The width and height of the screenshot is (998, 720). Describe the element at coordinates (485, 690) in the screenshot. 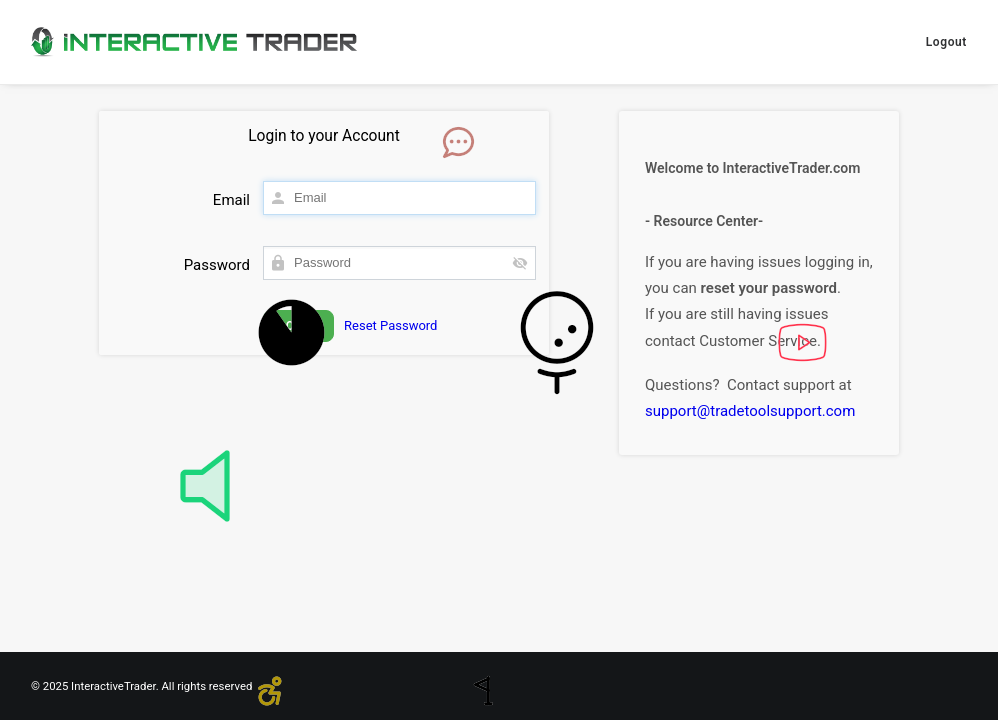

I see `mark or flag an important item` at that location.